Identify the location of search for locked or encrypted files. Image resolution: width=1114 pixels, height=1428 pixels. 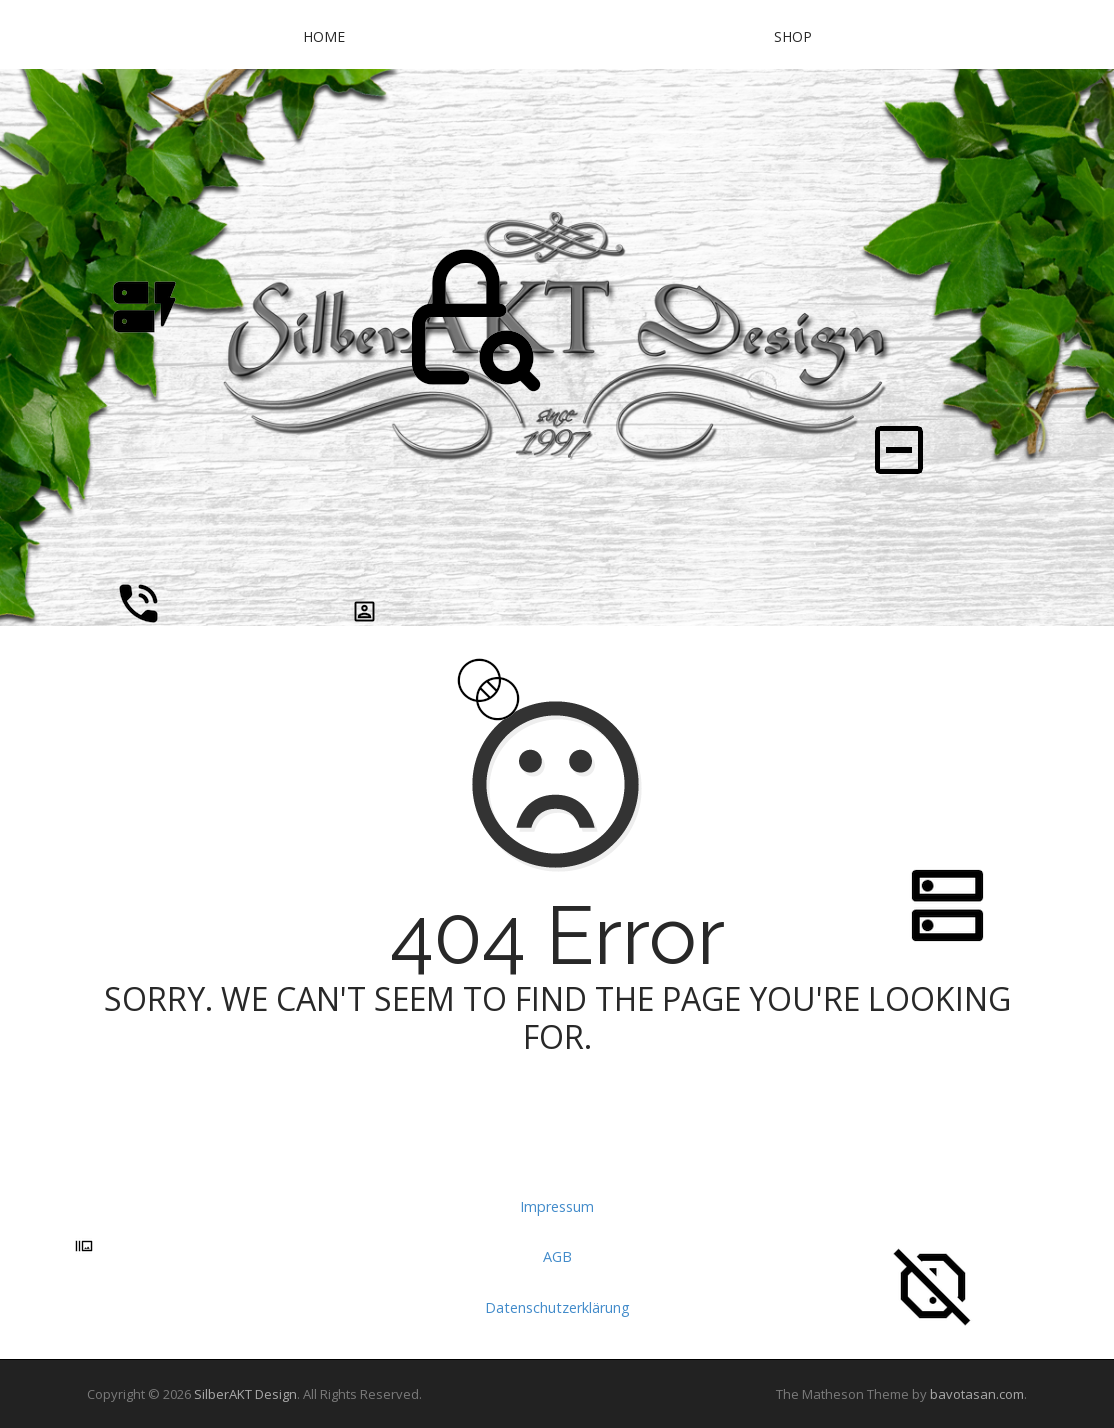
(466, 317).